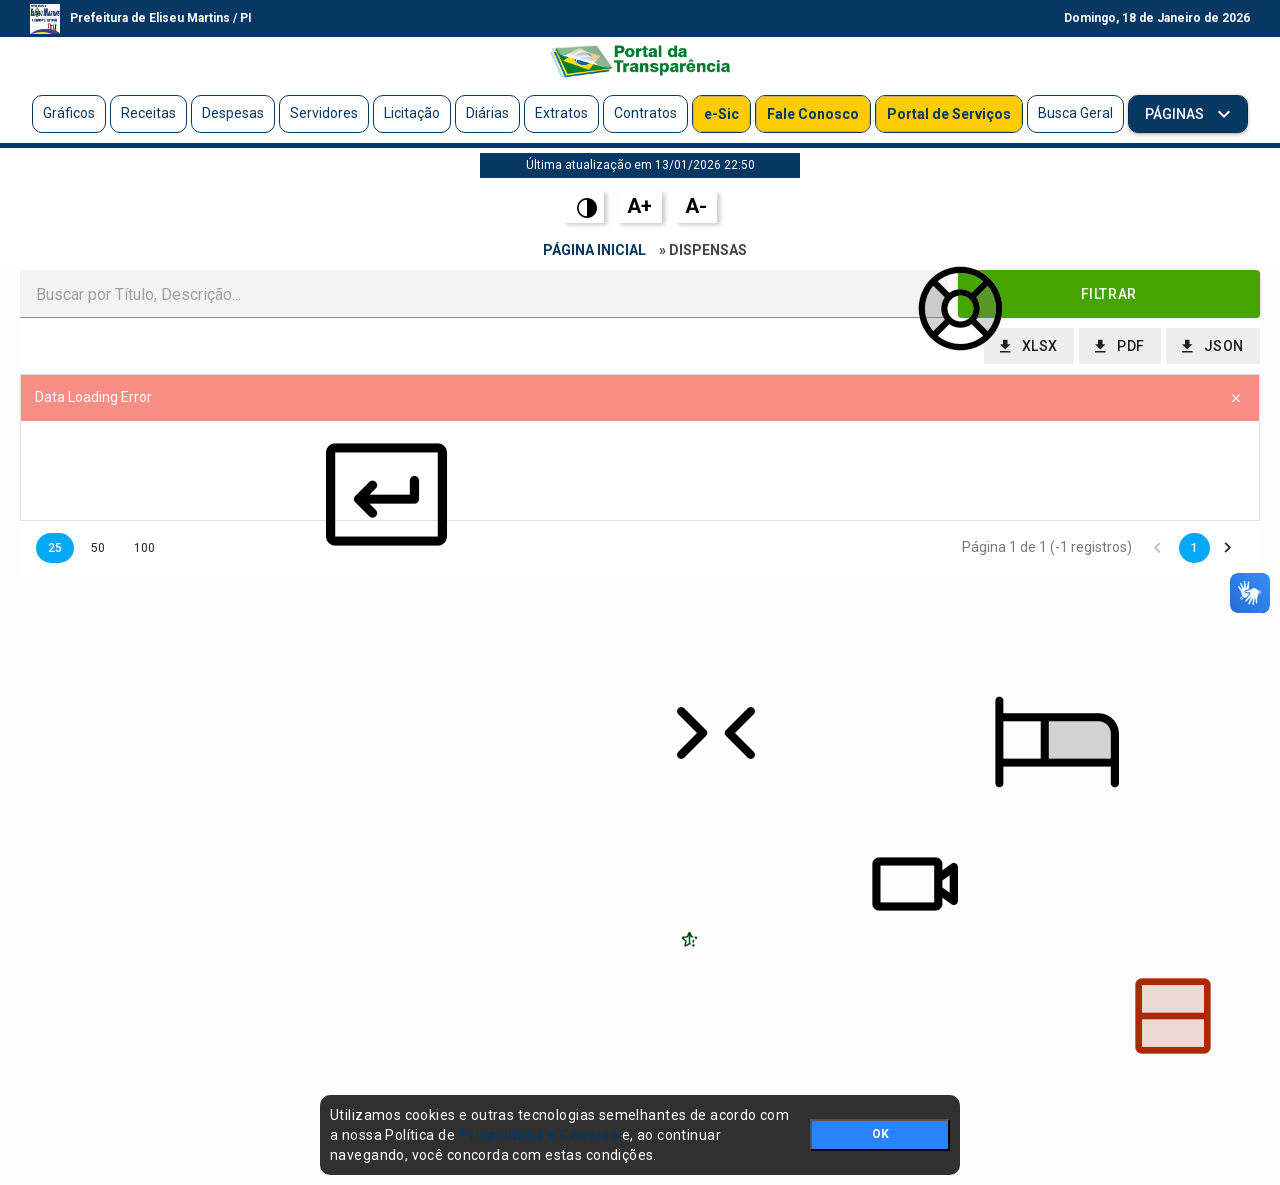 The height and width of the screenshot is (1185, 1280). I want to click on view hotel or accommodation options, so click(1053, 742).